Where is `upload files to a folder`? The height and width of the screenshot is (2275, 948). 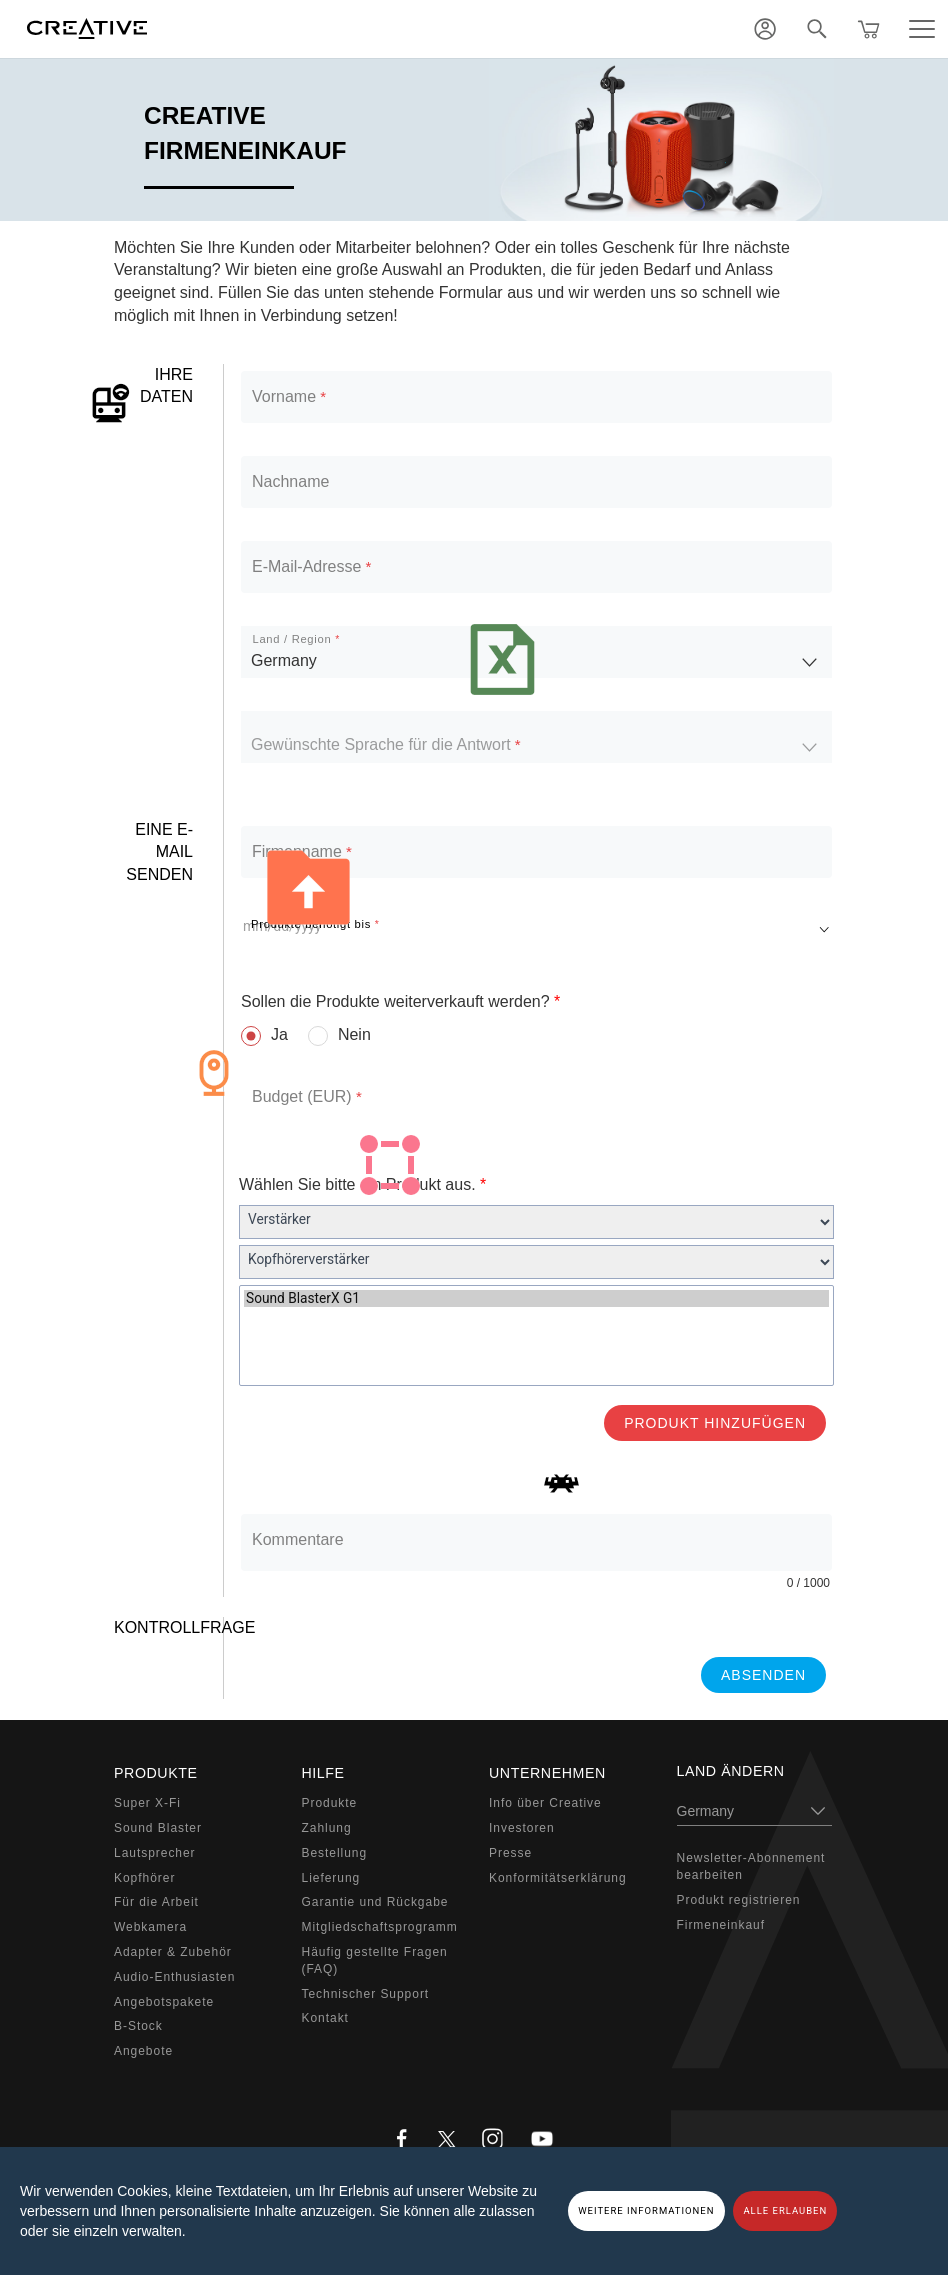 upload files to a folder is located at coordinates (308, 887).